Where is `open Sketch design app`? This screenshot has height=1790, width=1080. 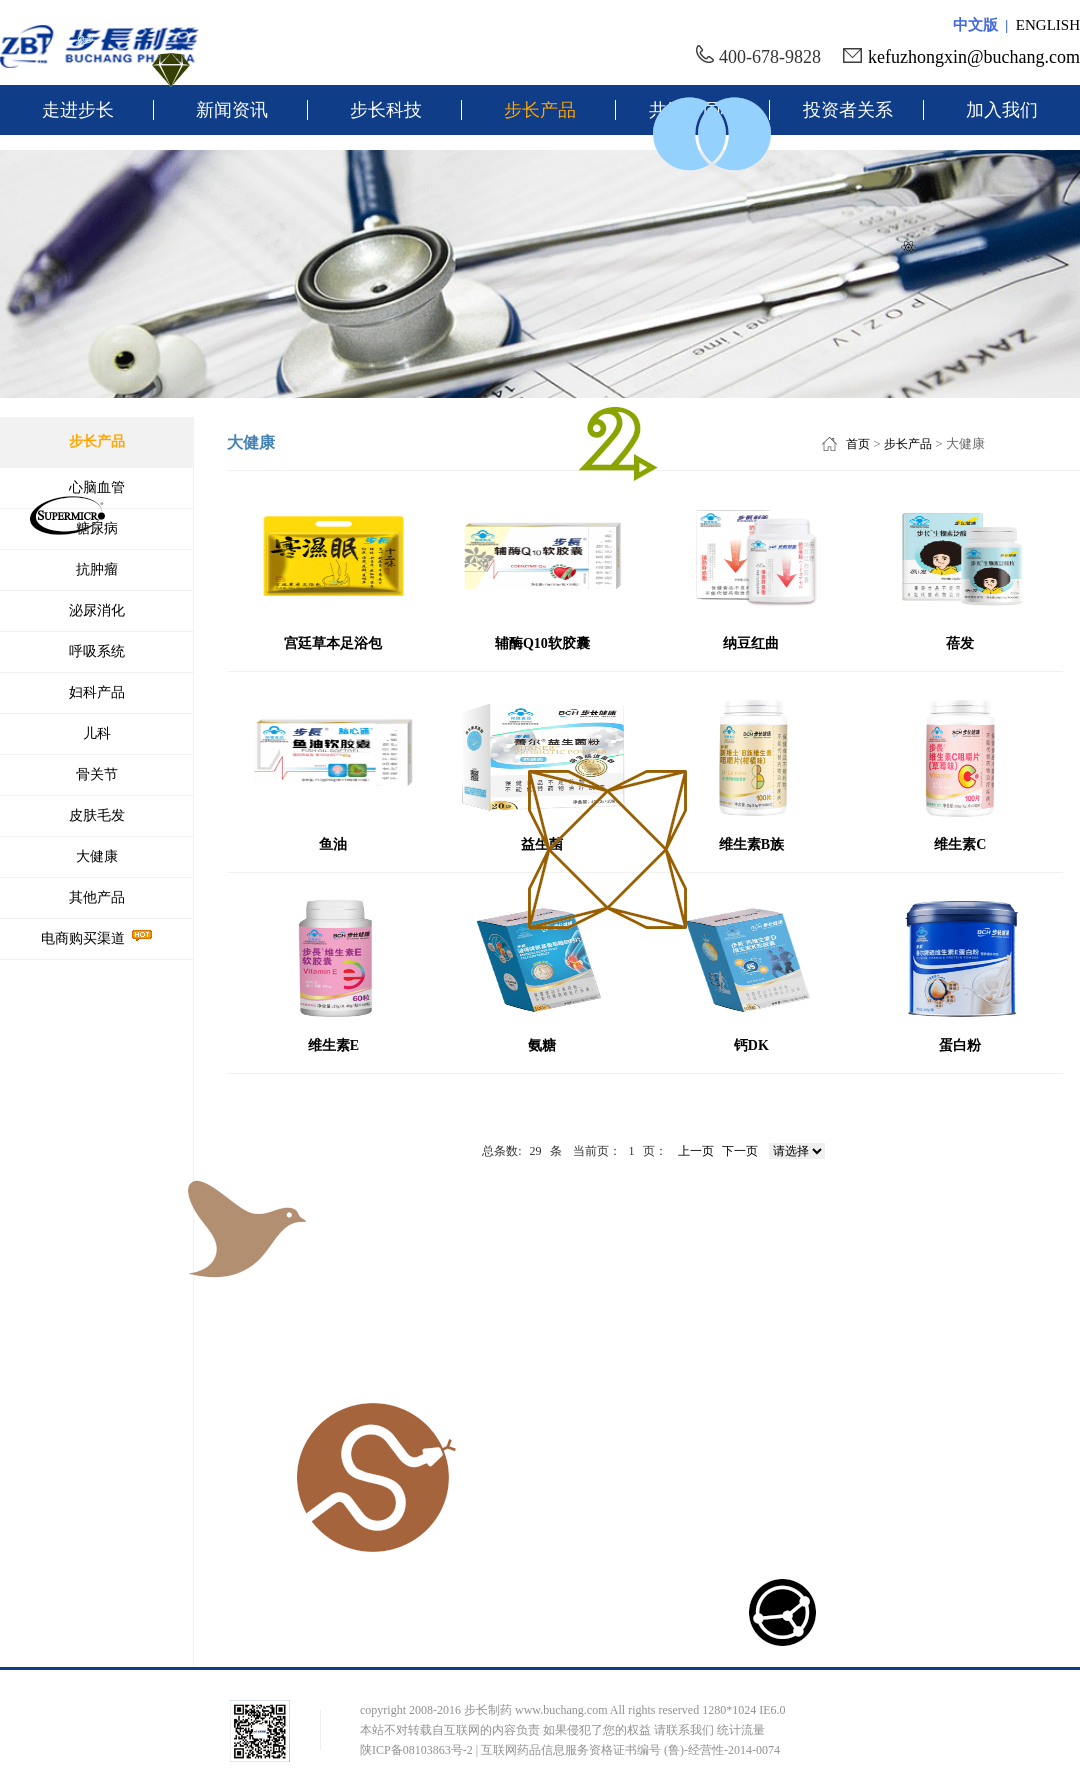
open Sketch design app is located at coordinates (171, 70).